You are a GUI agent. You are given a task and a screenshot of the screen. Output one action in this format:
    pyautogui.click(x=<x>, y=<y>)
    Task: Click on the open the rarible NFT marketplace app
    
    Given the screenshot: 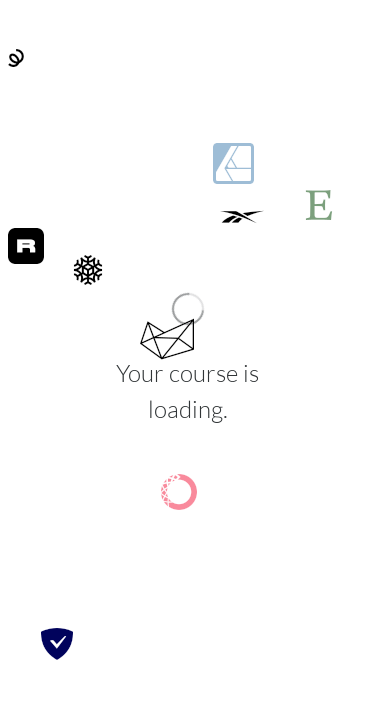 What is the action you would take?
    pyautogui.click(x=26, y=246)
    